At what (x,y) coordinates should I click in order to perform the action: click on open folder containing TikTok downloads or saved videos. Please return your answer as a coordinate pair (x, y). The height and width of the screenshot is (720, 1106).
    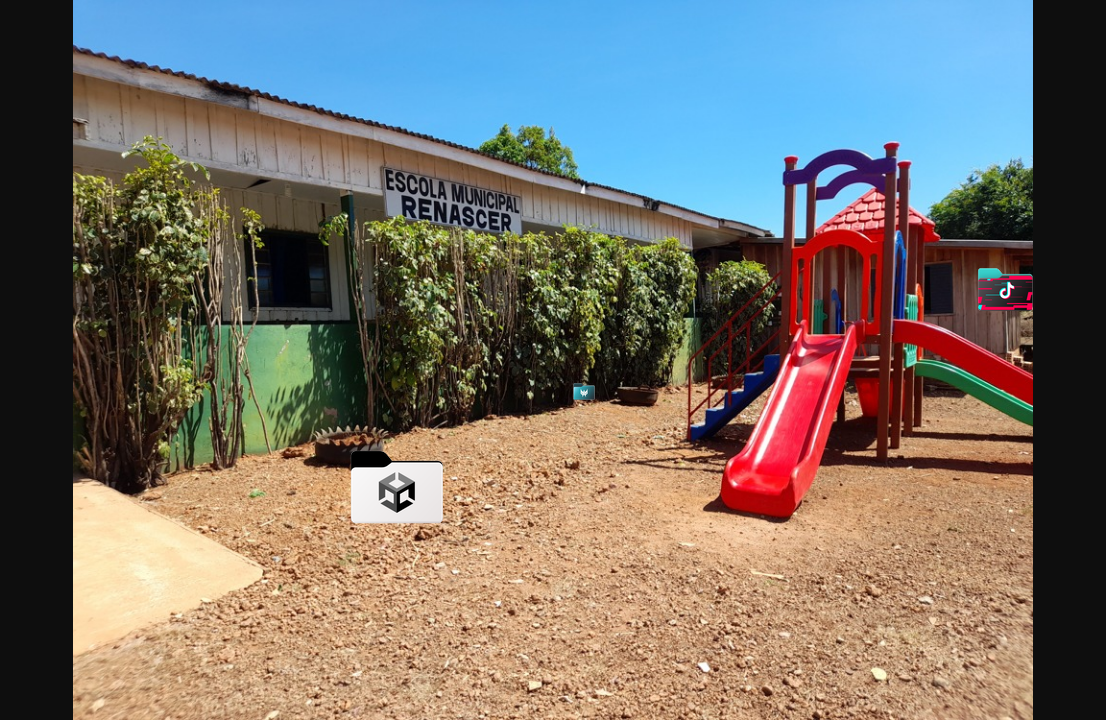
    Looking at the image, I should click on (1005, 291).